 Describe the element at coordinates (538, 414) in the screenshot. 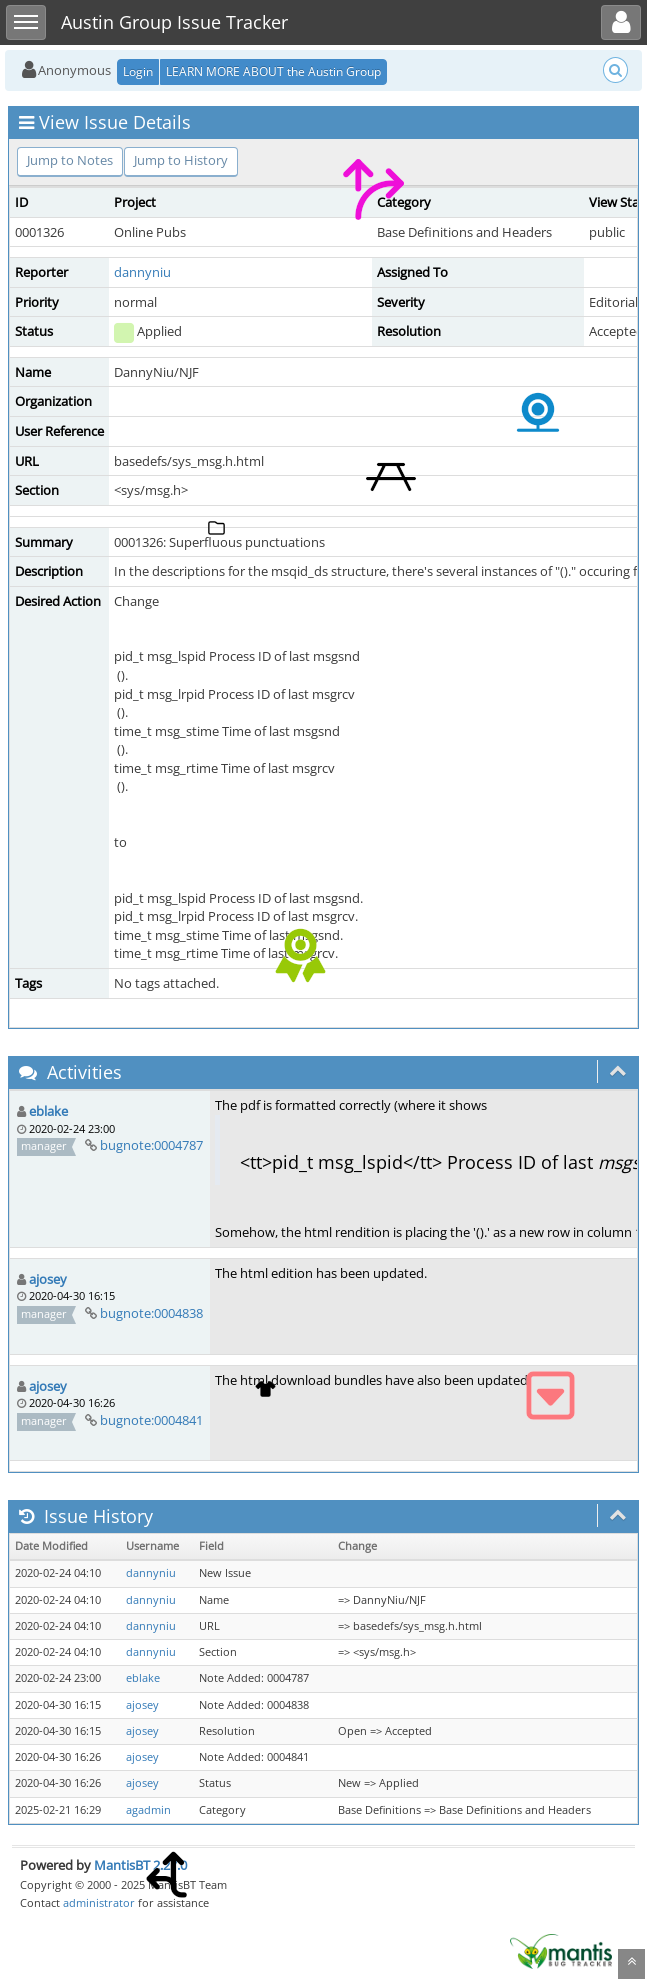

I see `enable webcam or video camera` at that location.